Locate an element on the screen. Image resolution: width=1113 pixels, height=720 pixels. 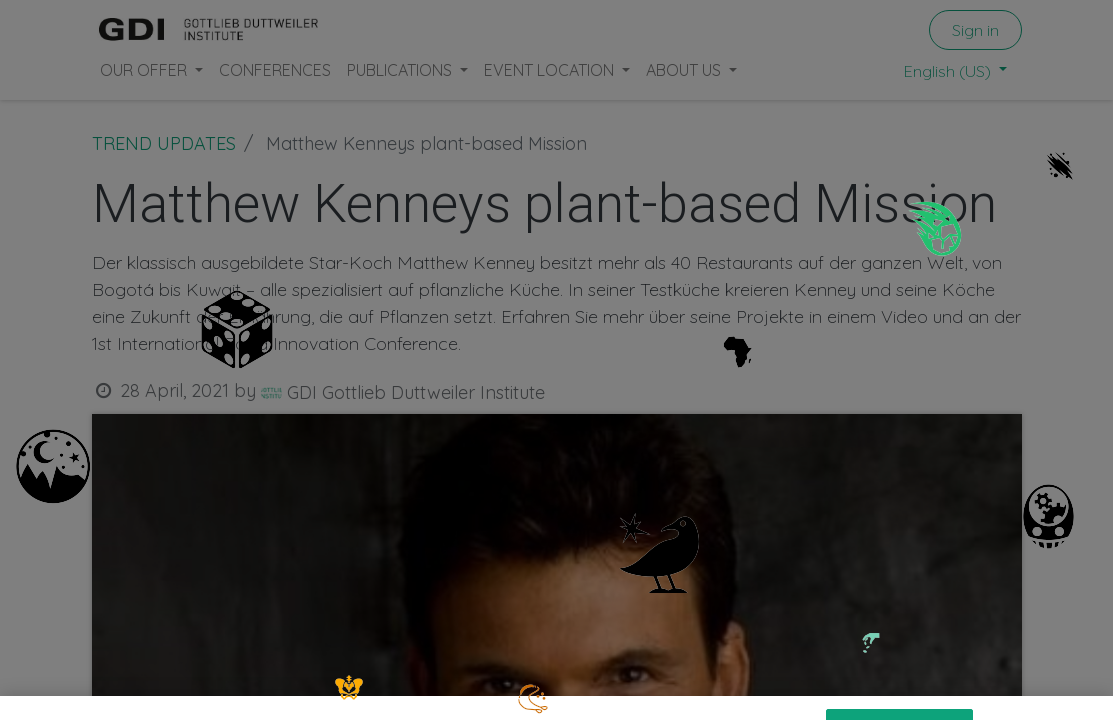
select africa as your region is located at coordinates (738, 352).